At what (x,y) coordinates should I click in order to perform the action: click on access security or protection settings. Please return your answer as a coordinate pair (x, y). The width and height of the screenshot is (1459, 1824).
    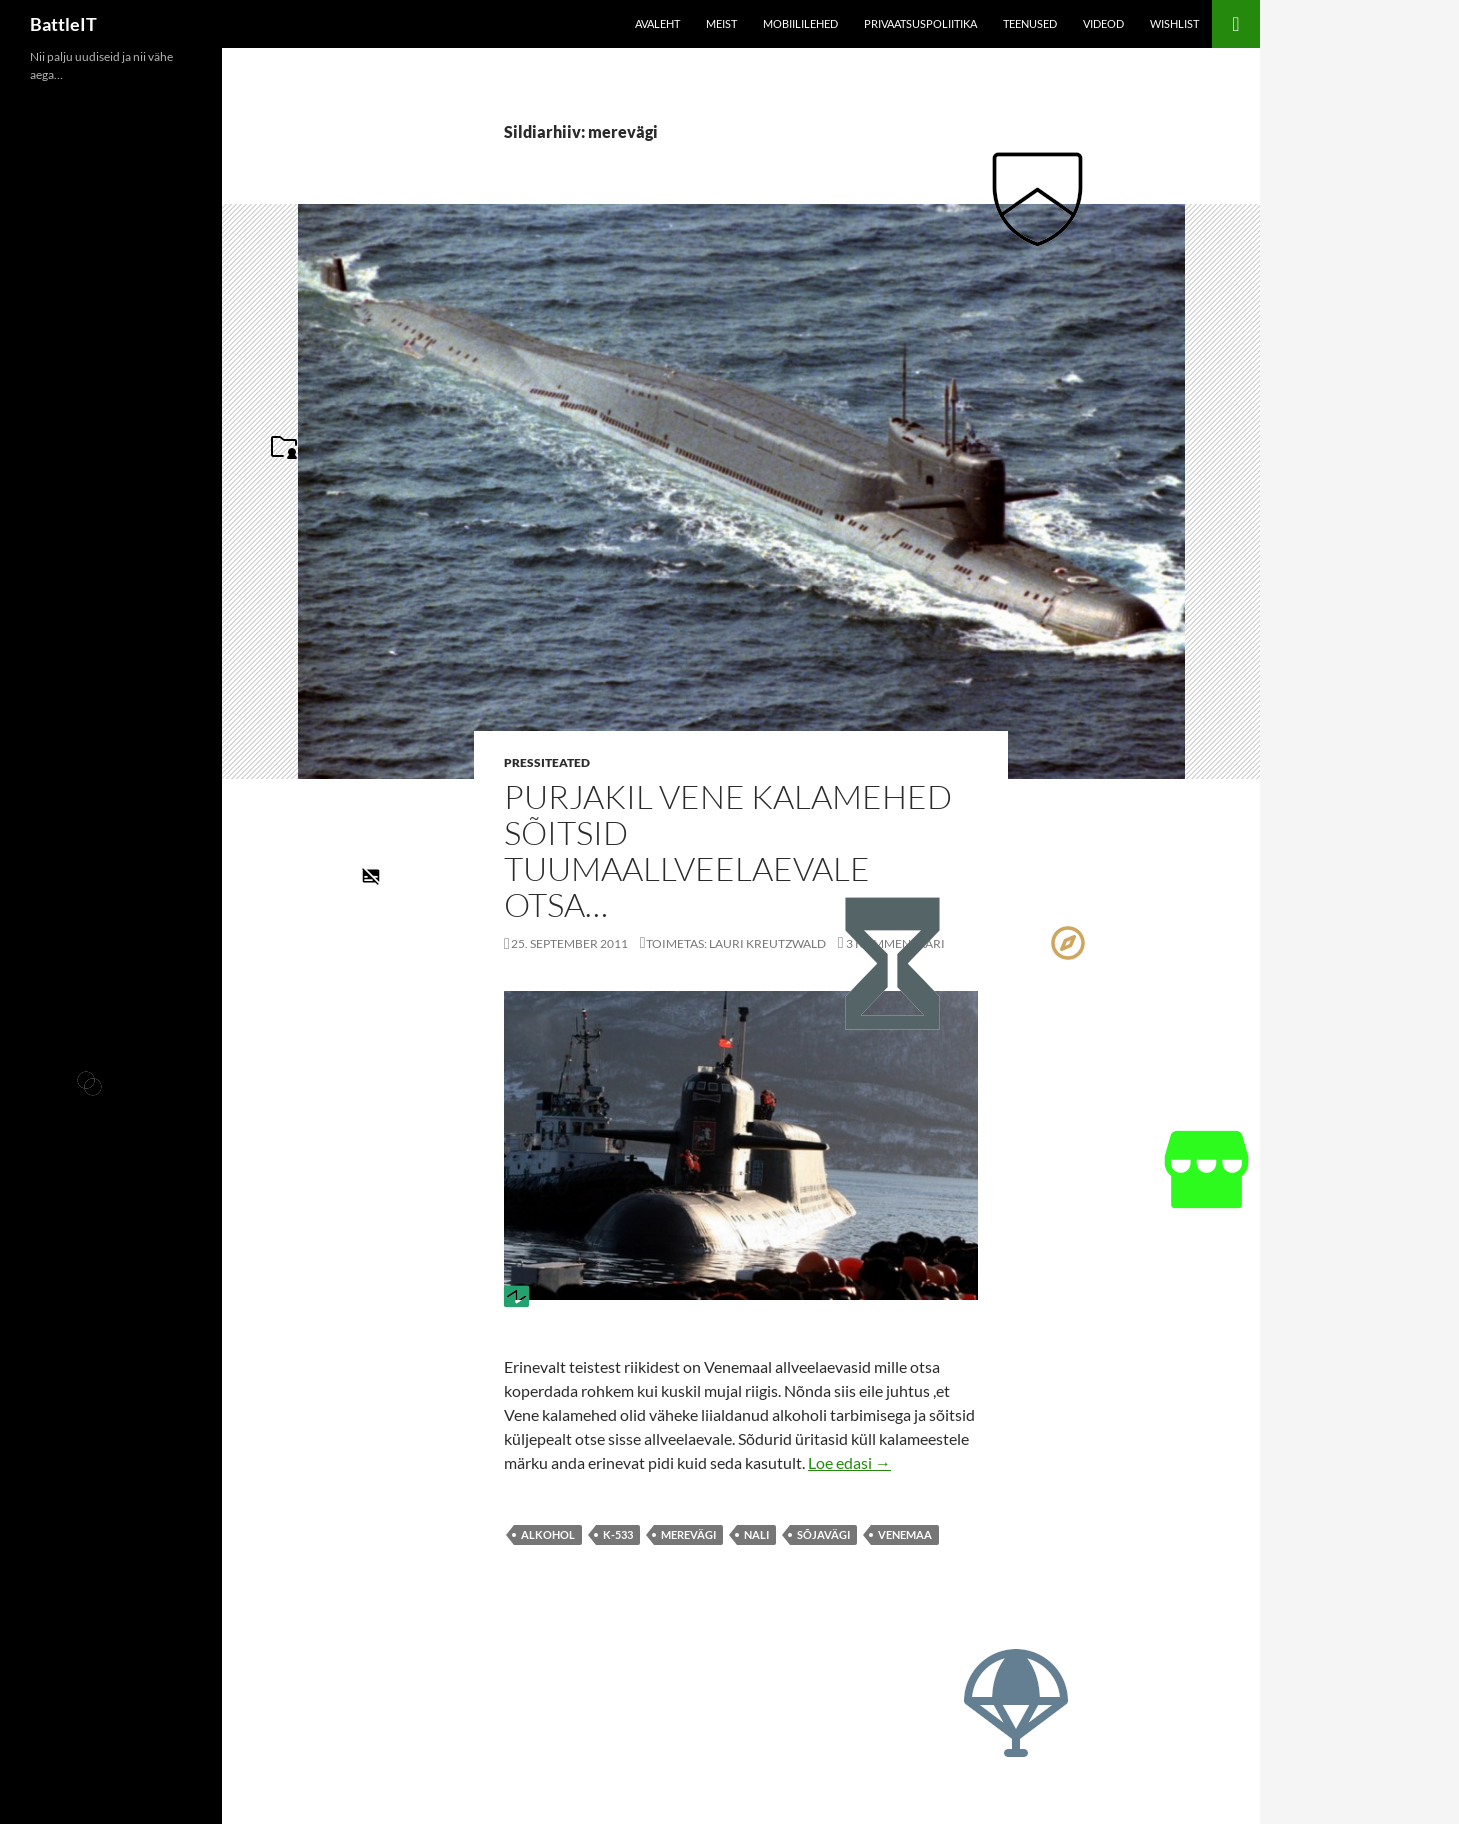
    Looking at the image, I should click on (1037, 193).